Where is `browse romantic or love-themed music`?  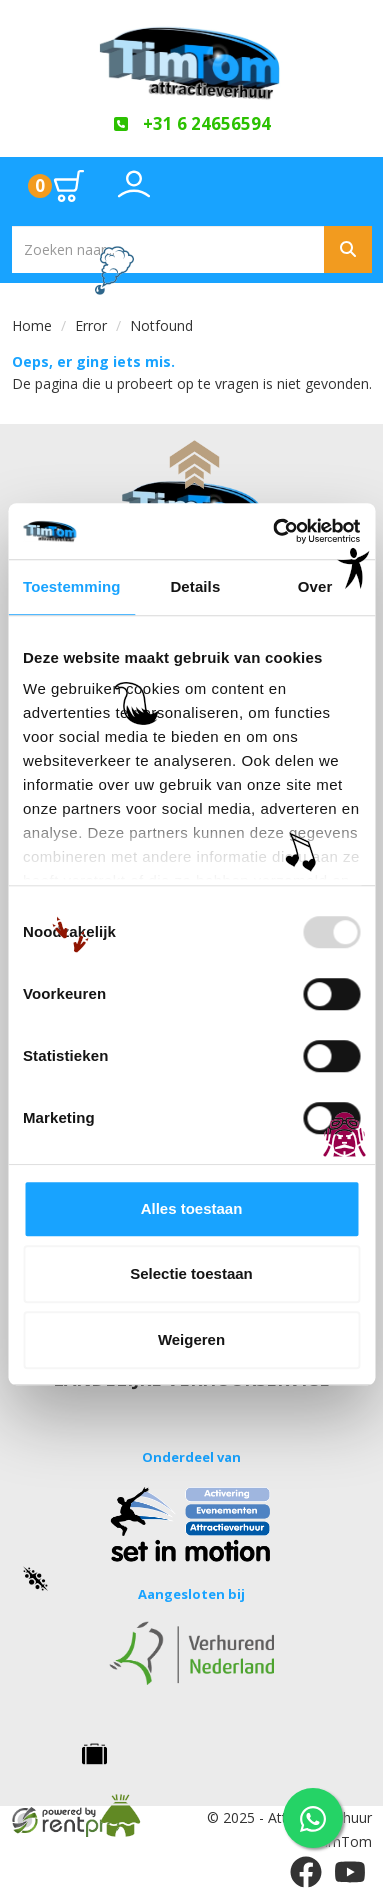
browse romantic or love-themed music is located at coordinates (301, 852).